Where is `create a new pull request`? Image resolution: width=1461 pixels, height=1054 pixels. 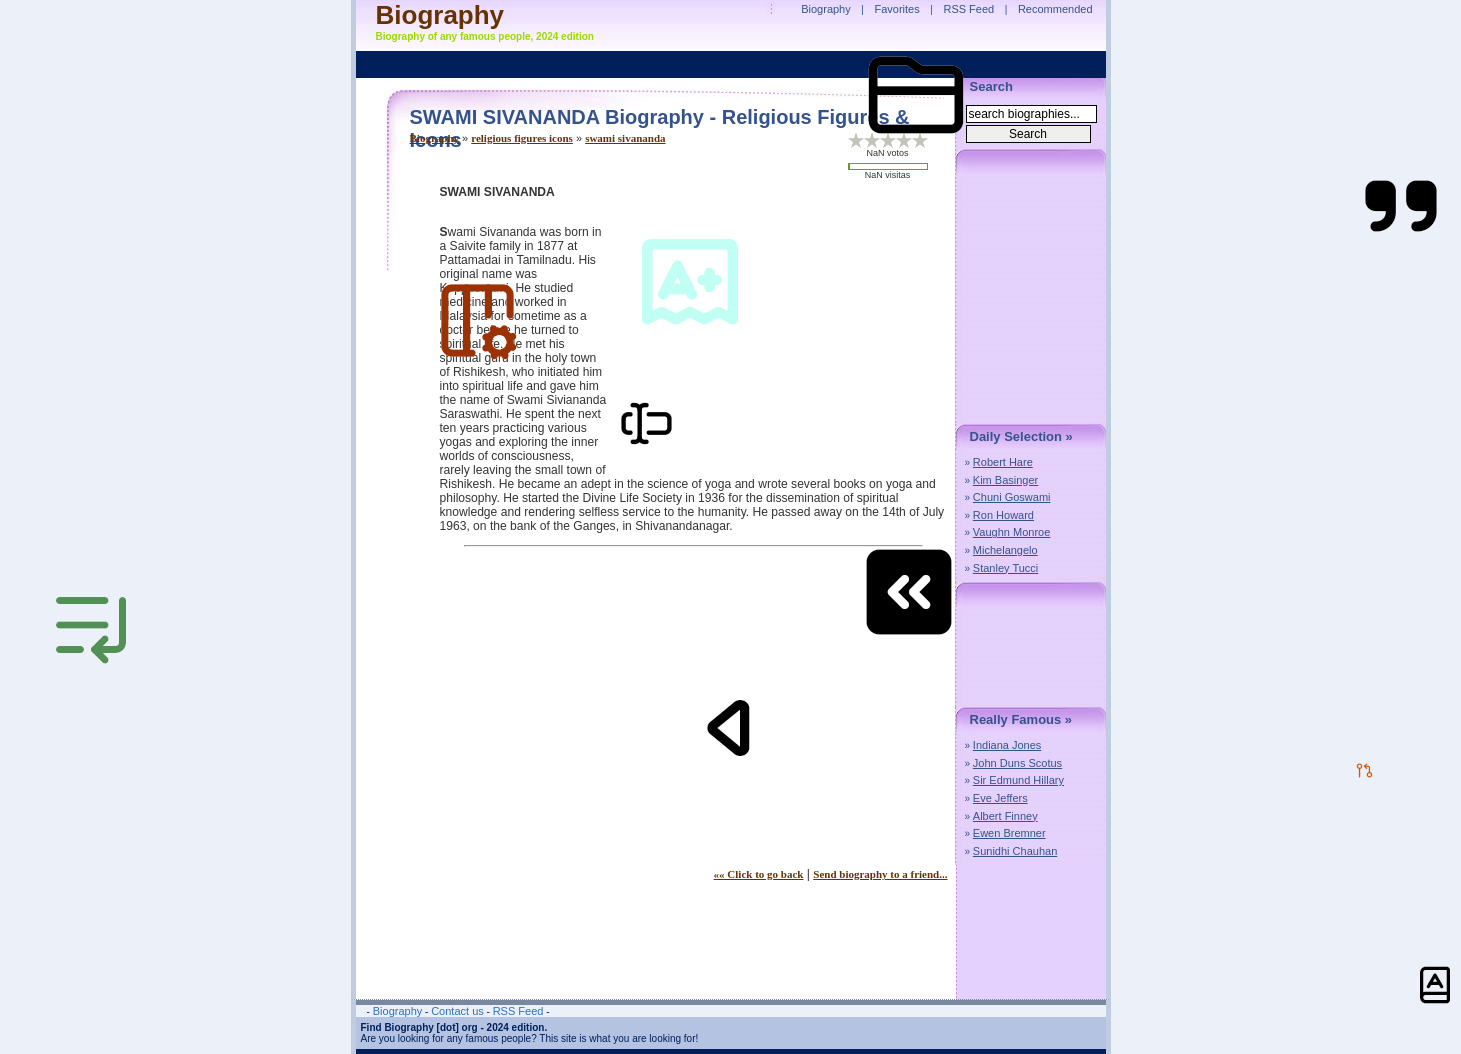
create a new pull request is located at coordinates (1364, 770).